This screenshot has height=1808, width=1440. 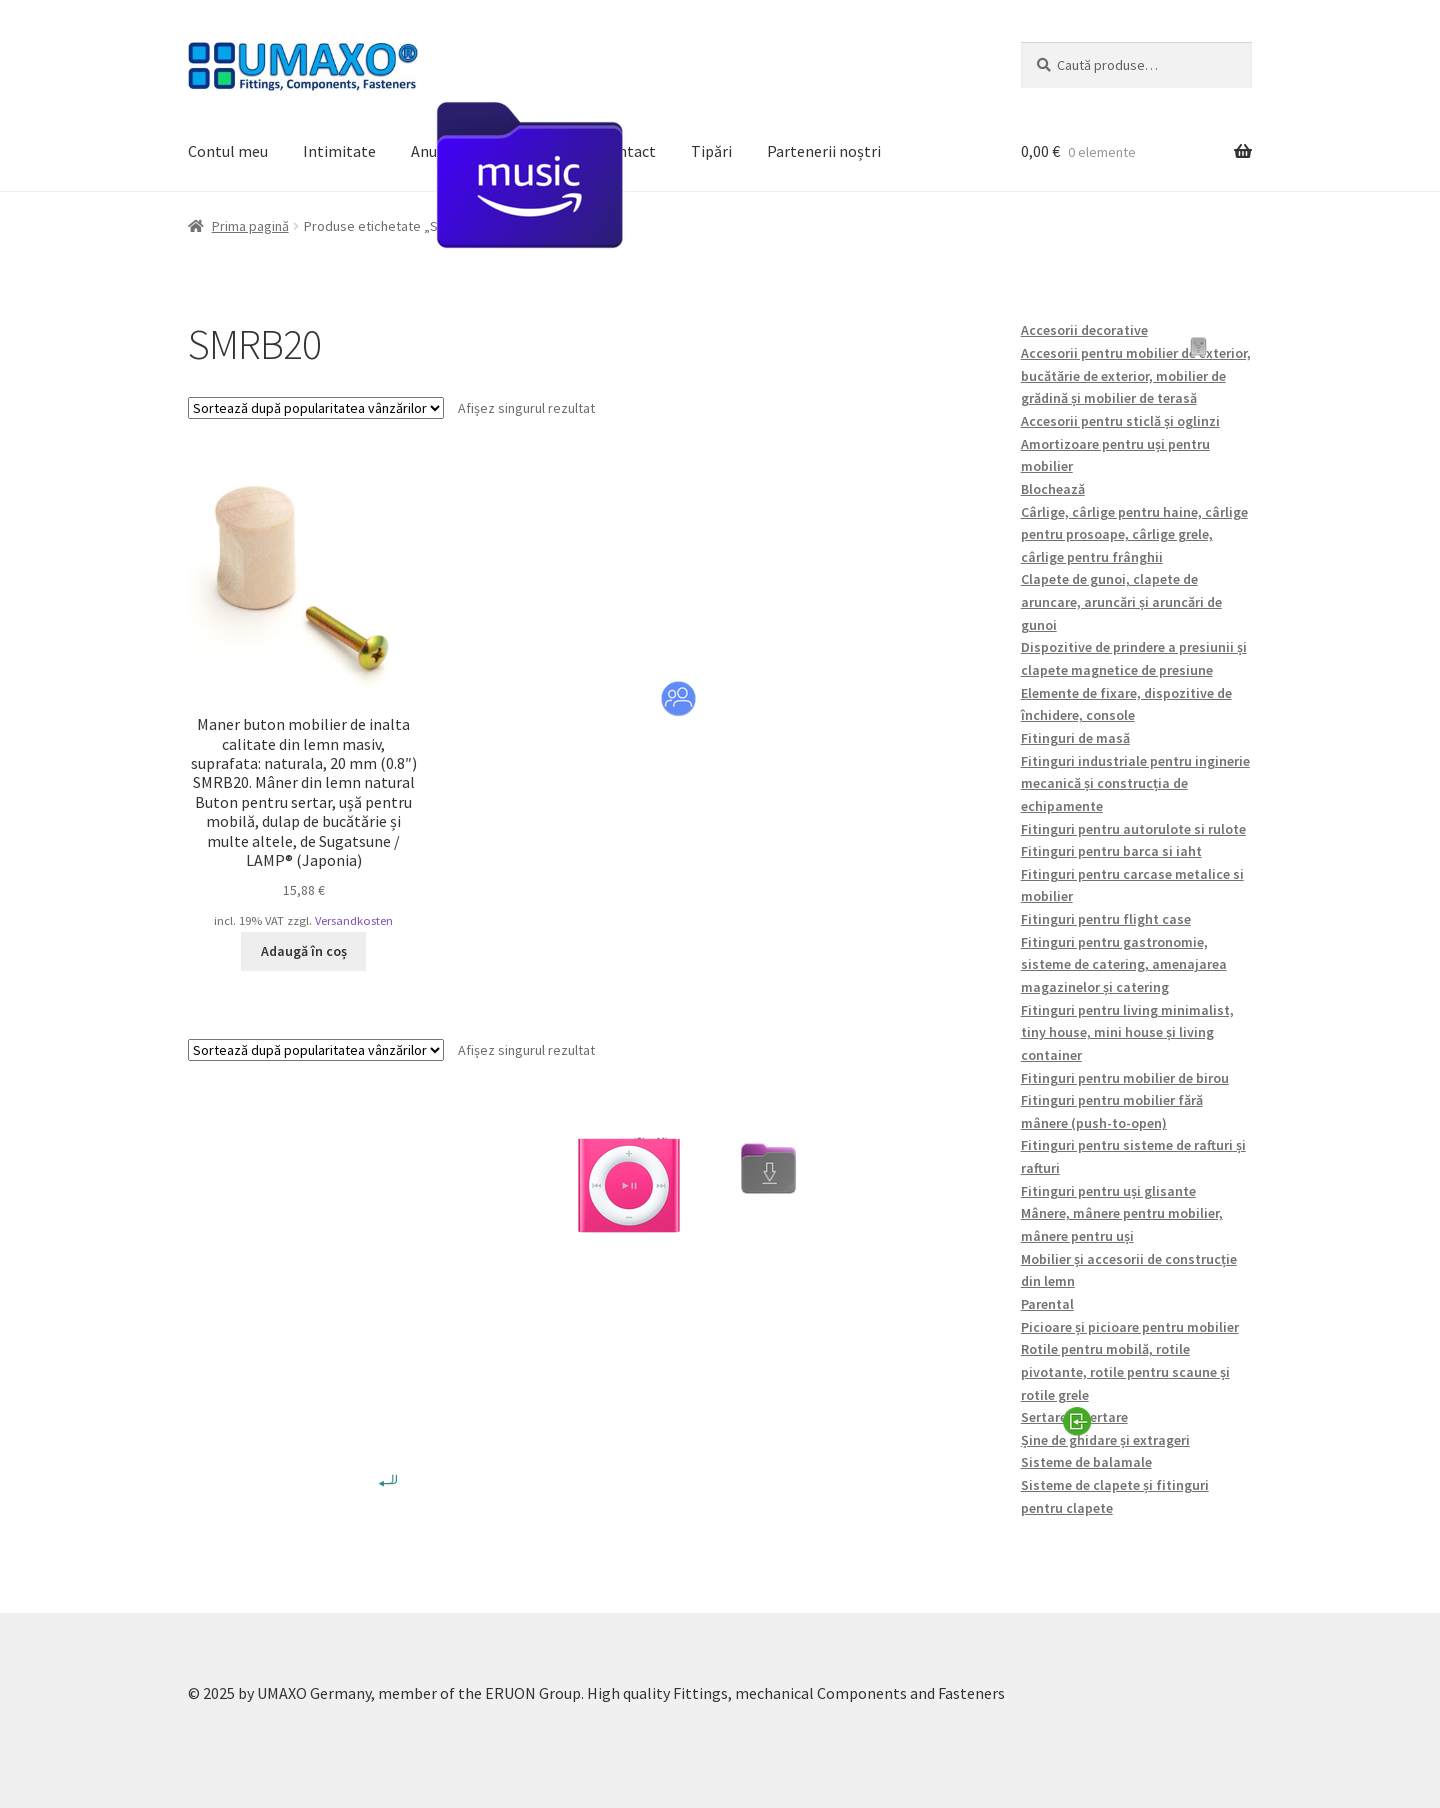 I want to click on reply to all recipients of an email, so click(x=387, y=1479).